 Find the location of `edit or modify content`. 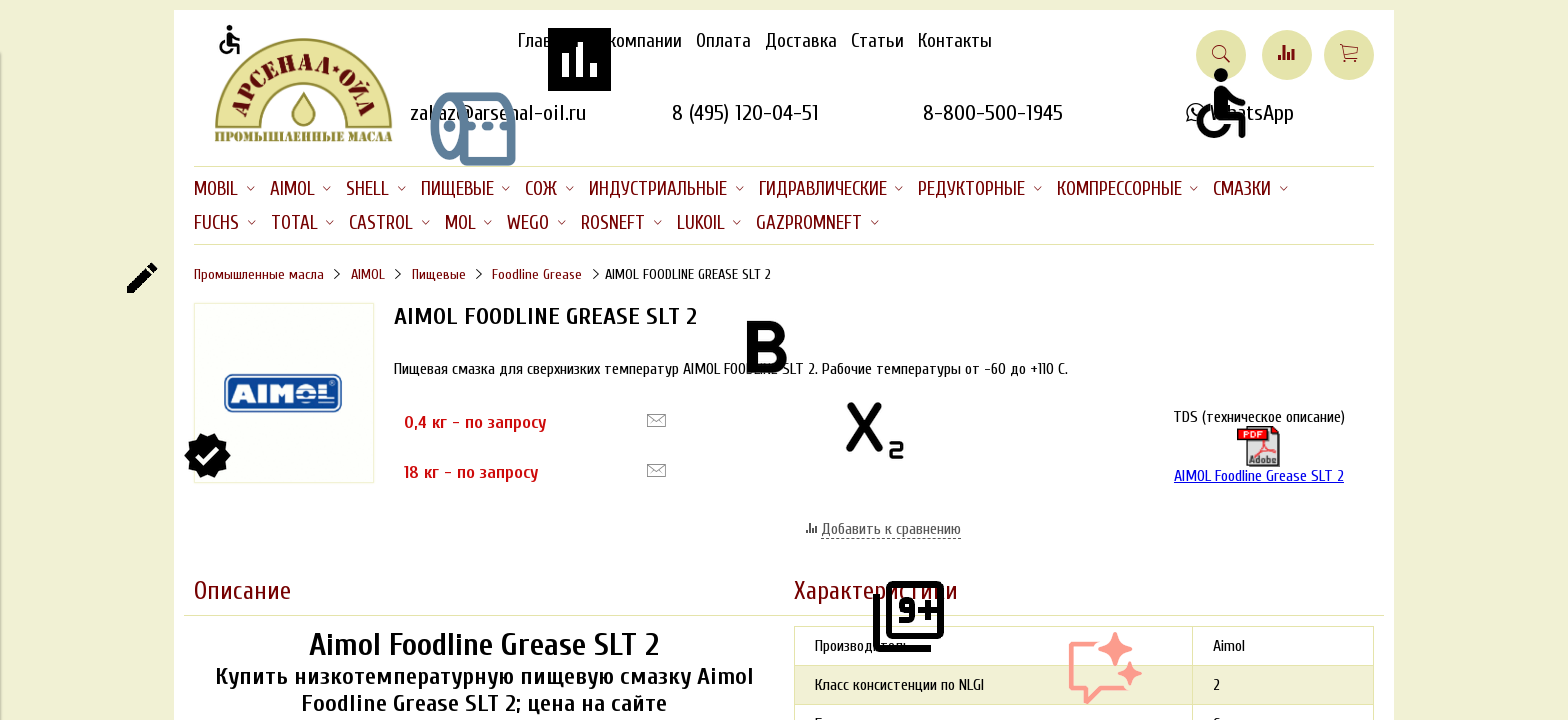

edit or modify content is located at coordinates (142, 278).